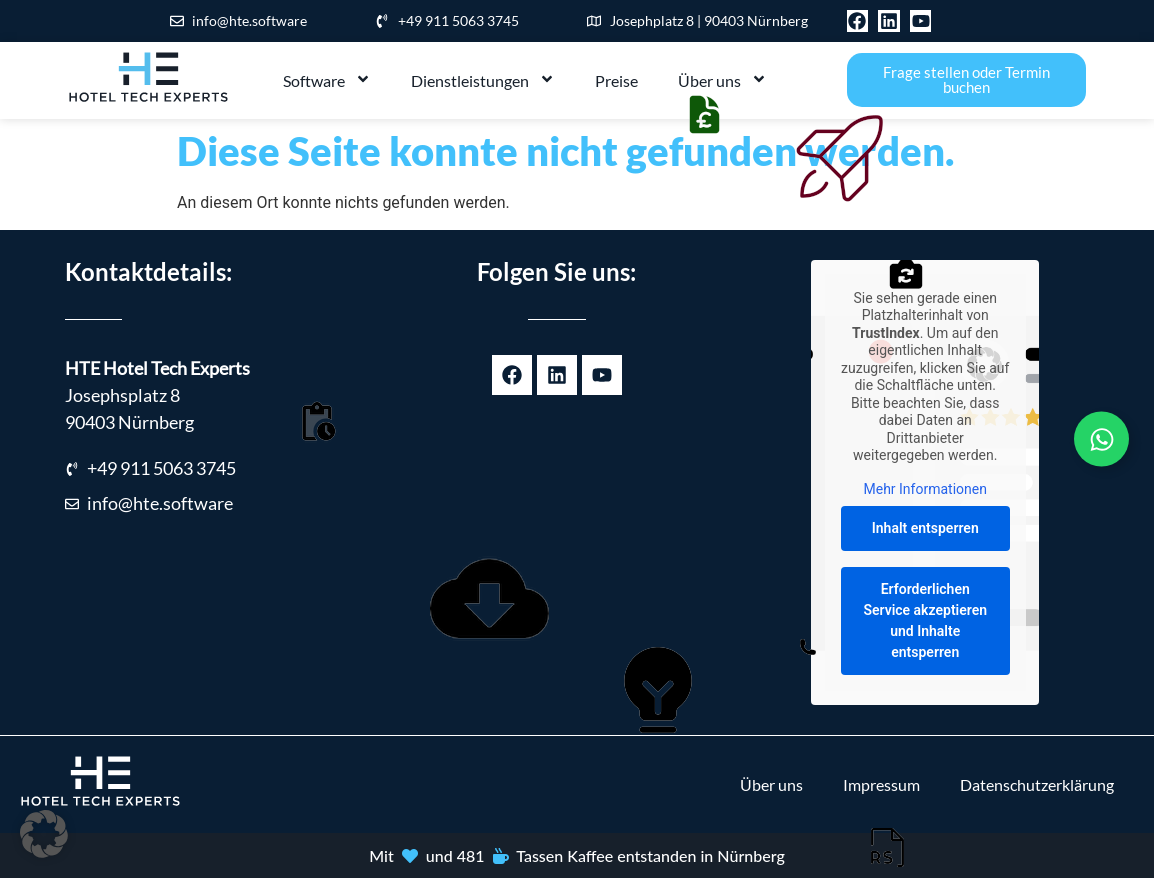 The width and height of the screenshot is (1154, 878). What do you see at coordinates (317, 422) in the screenshot?
I see `view pending tasks or actions` at bounding box center [317, 422].